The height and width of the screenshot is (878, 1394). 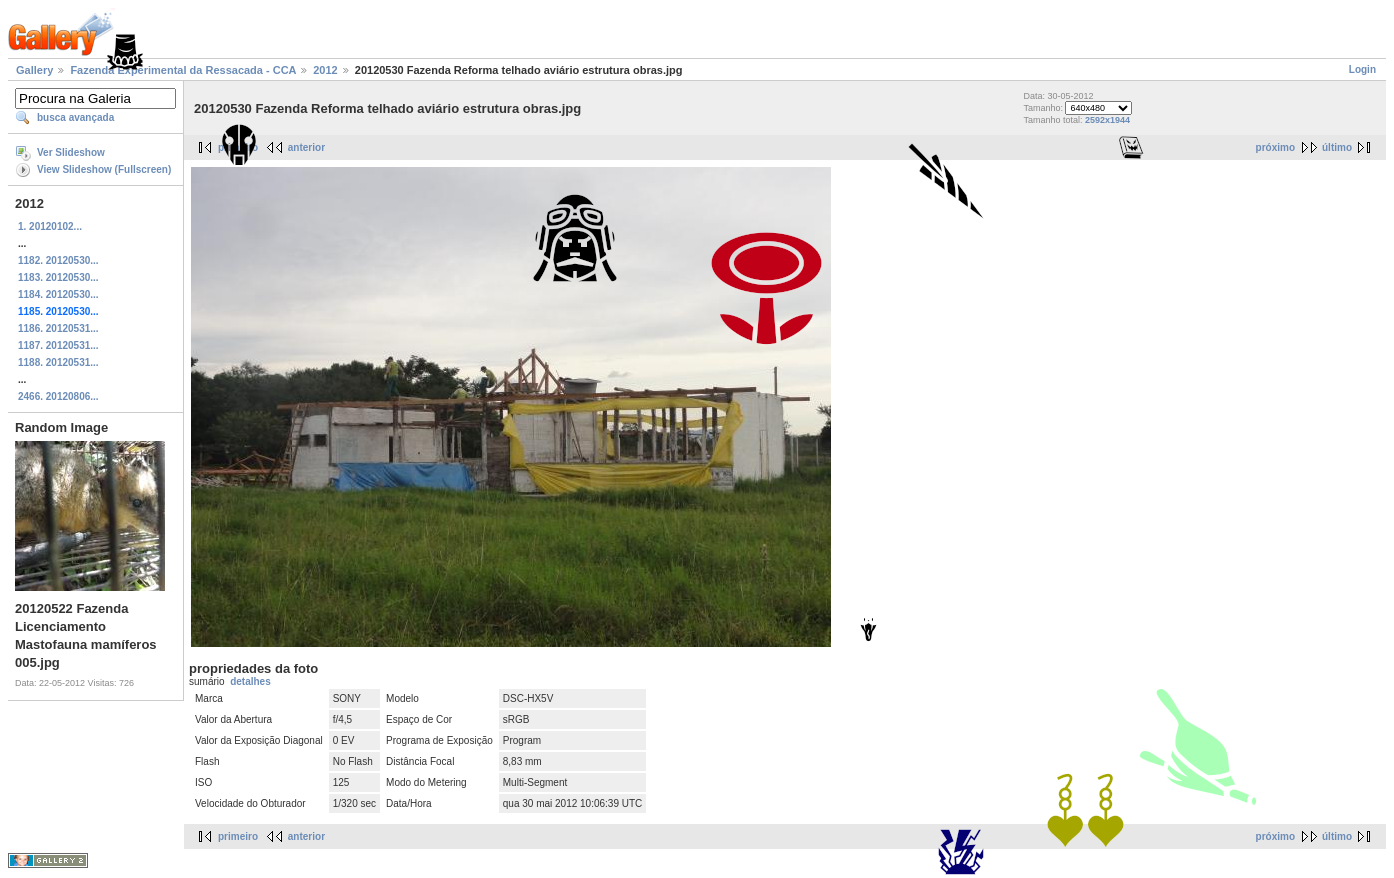 I want to click on craft or upgrade items at the forge, so click(x=1198, y=747).